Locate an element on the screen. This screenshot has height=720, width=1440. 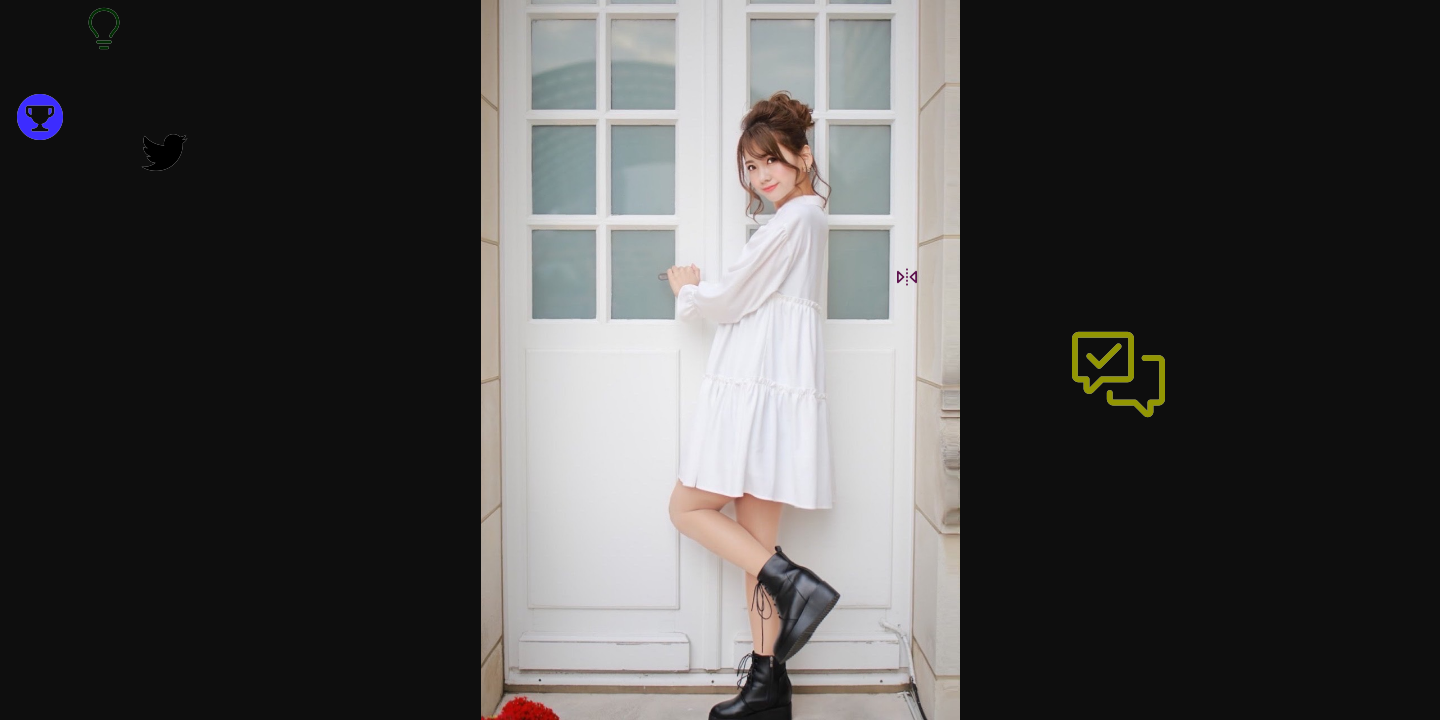
indicates a discussion has been closed or resolved is located at coordinates (1118, 374).